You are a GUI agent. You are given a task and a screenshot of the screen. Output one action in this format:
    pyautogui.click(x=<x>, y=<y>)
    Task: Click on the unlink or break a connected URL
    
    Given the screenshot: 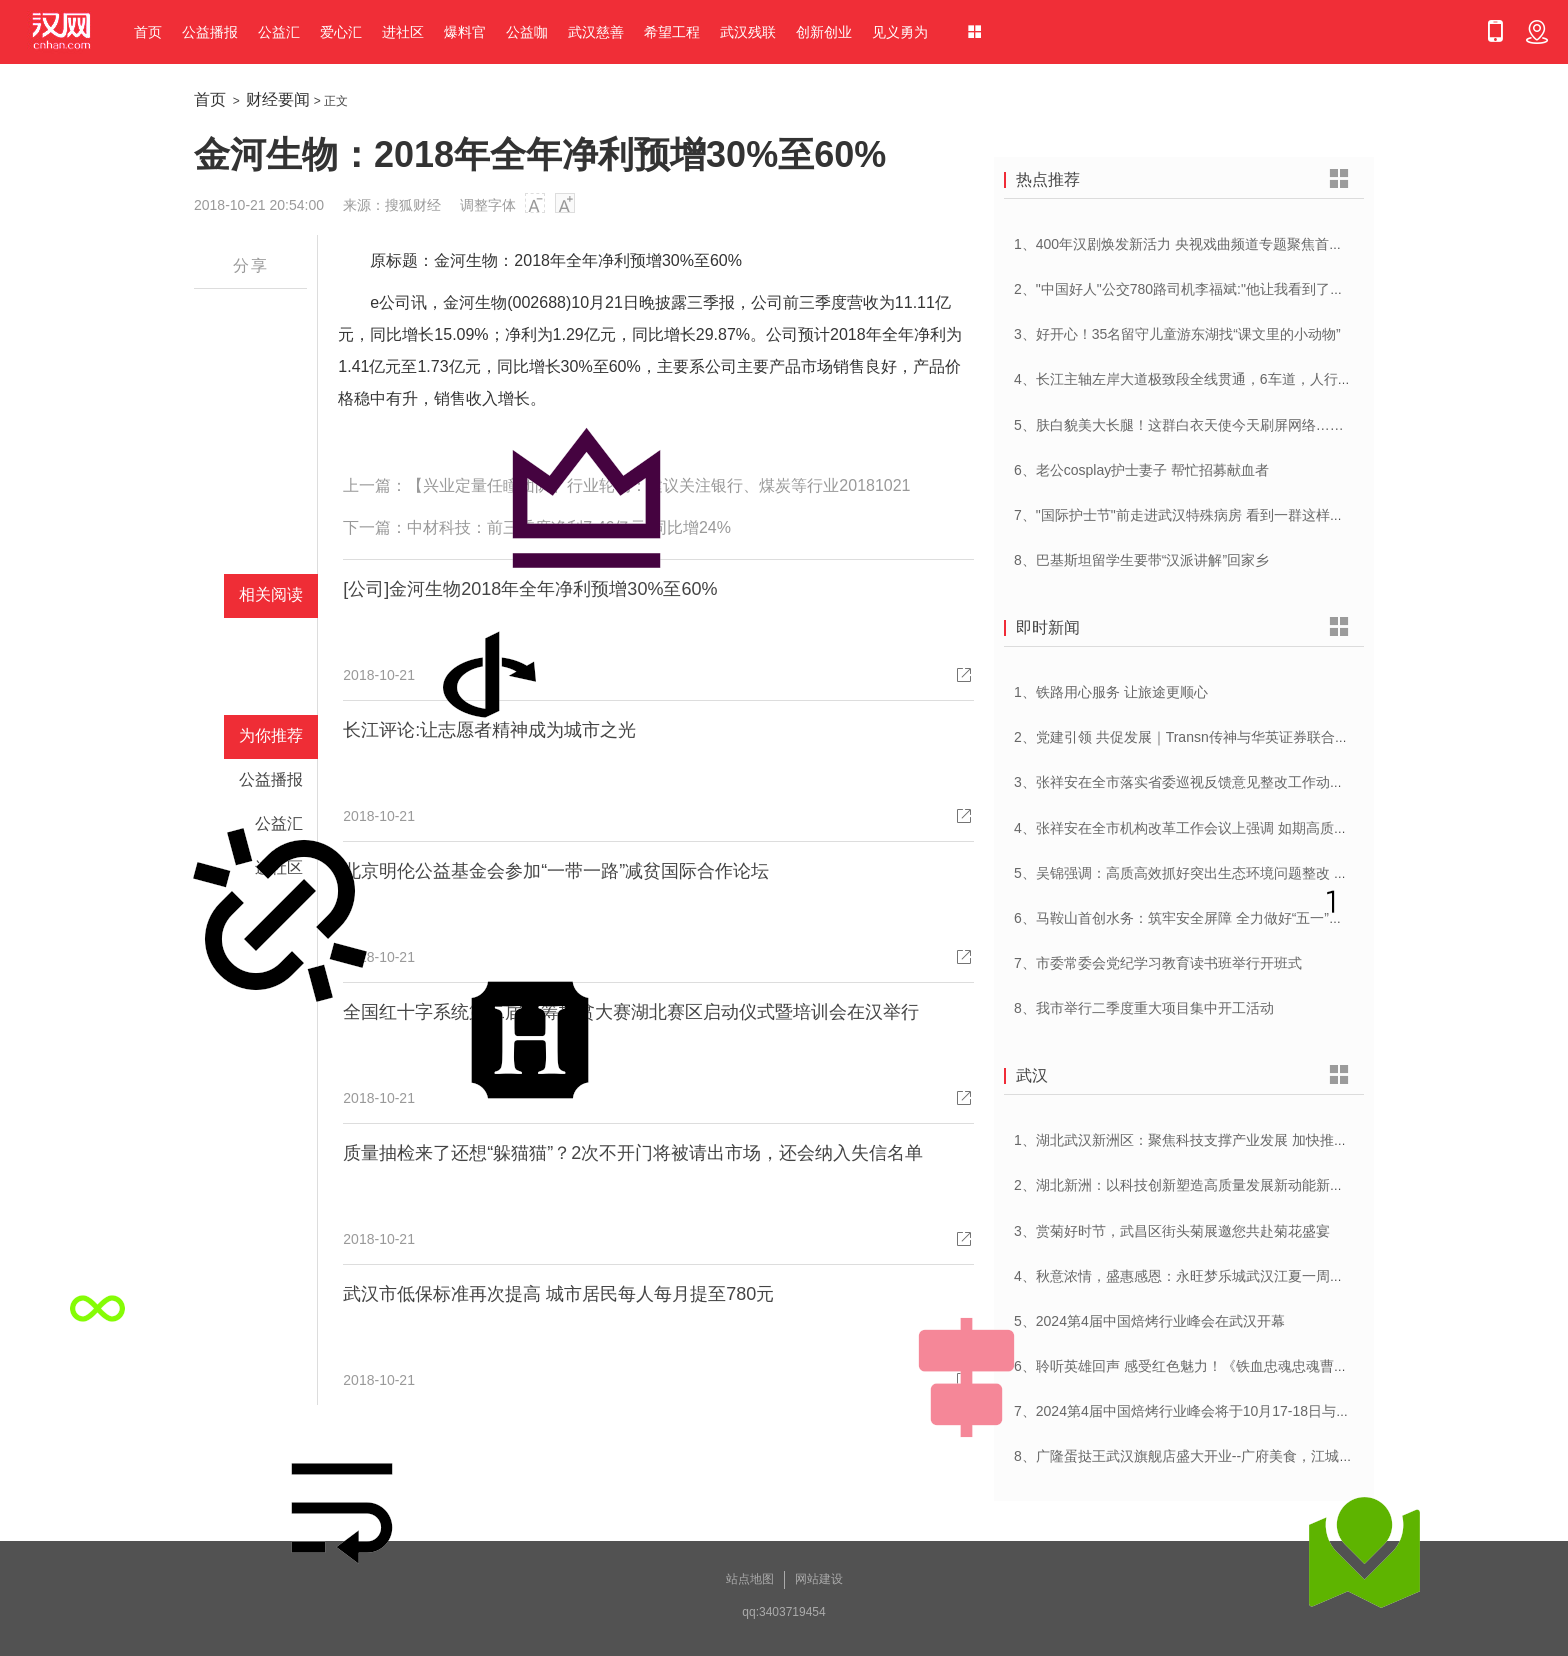 What is the action you would take?
    pyautogui.click(x=280, y=915)
    